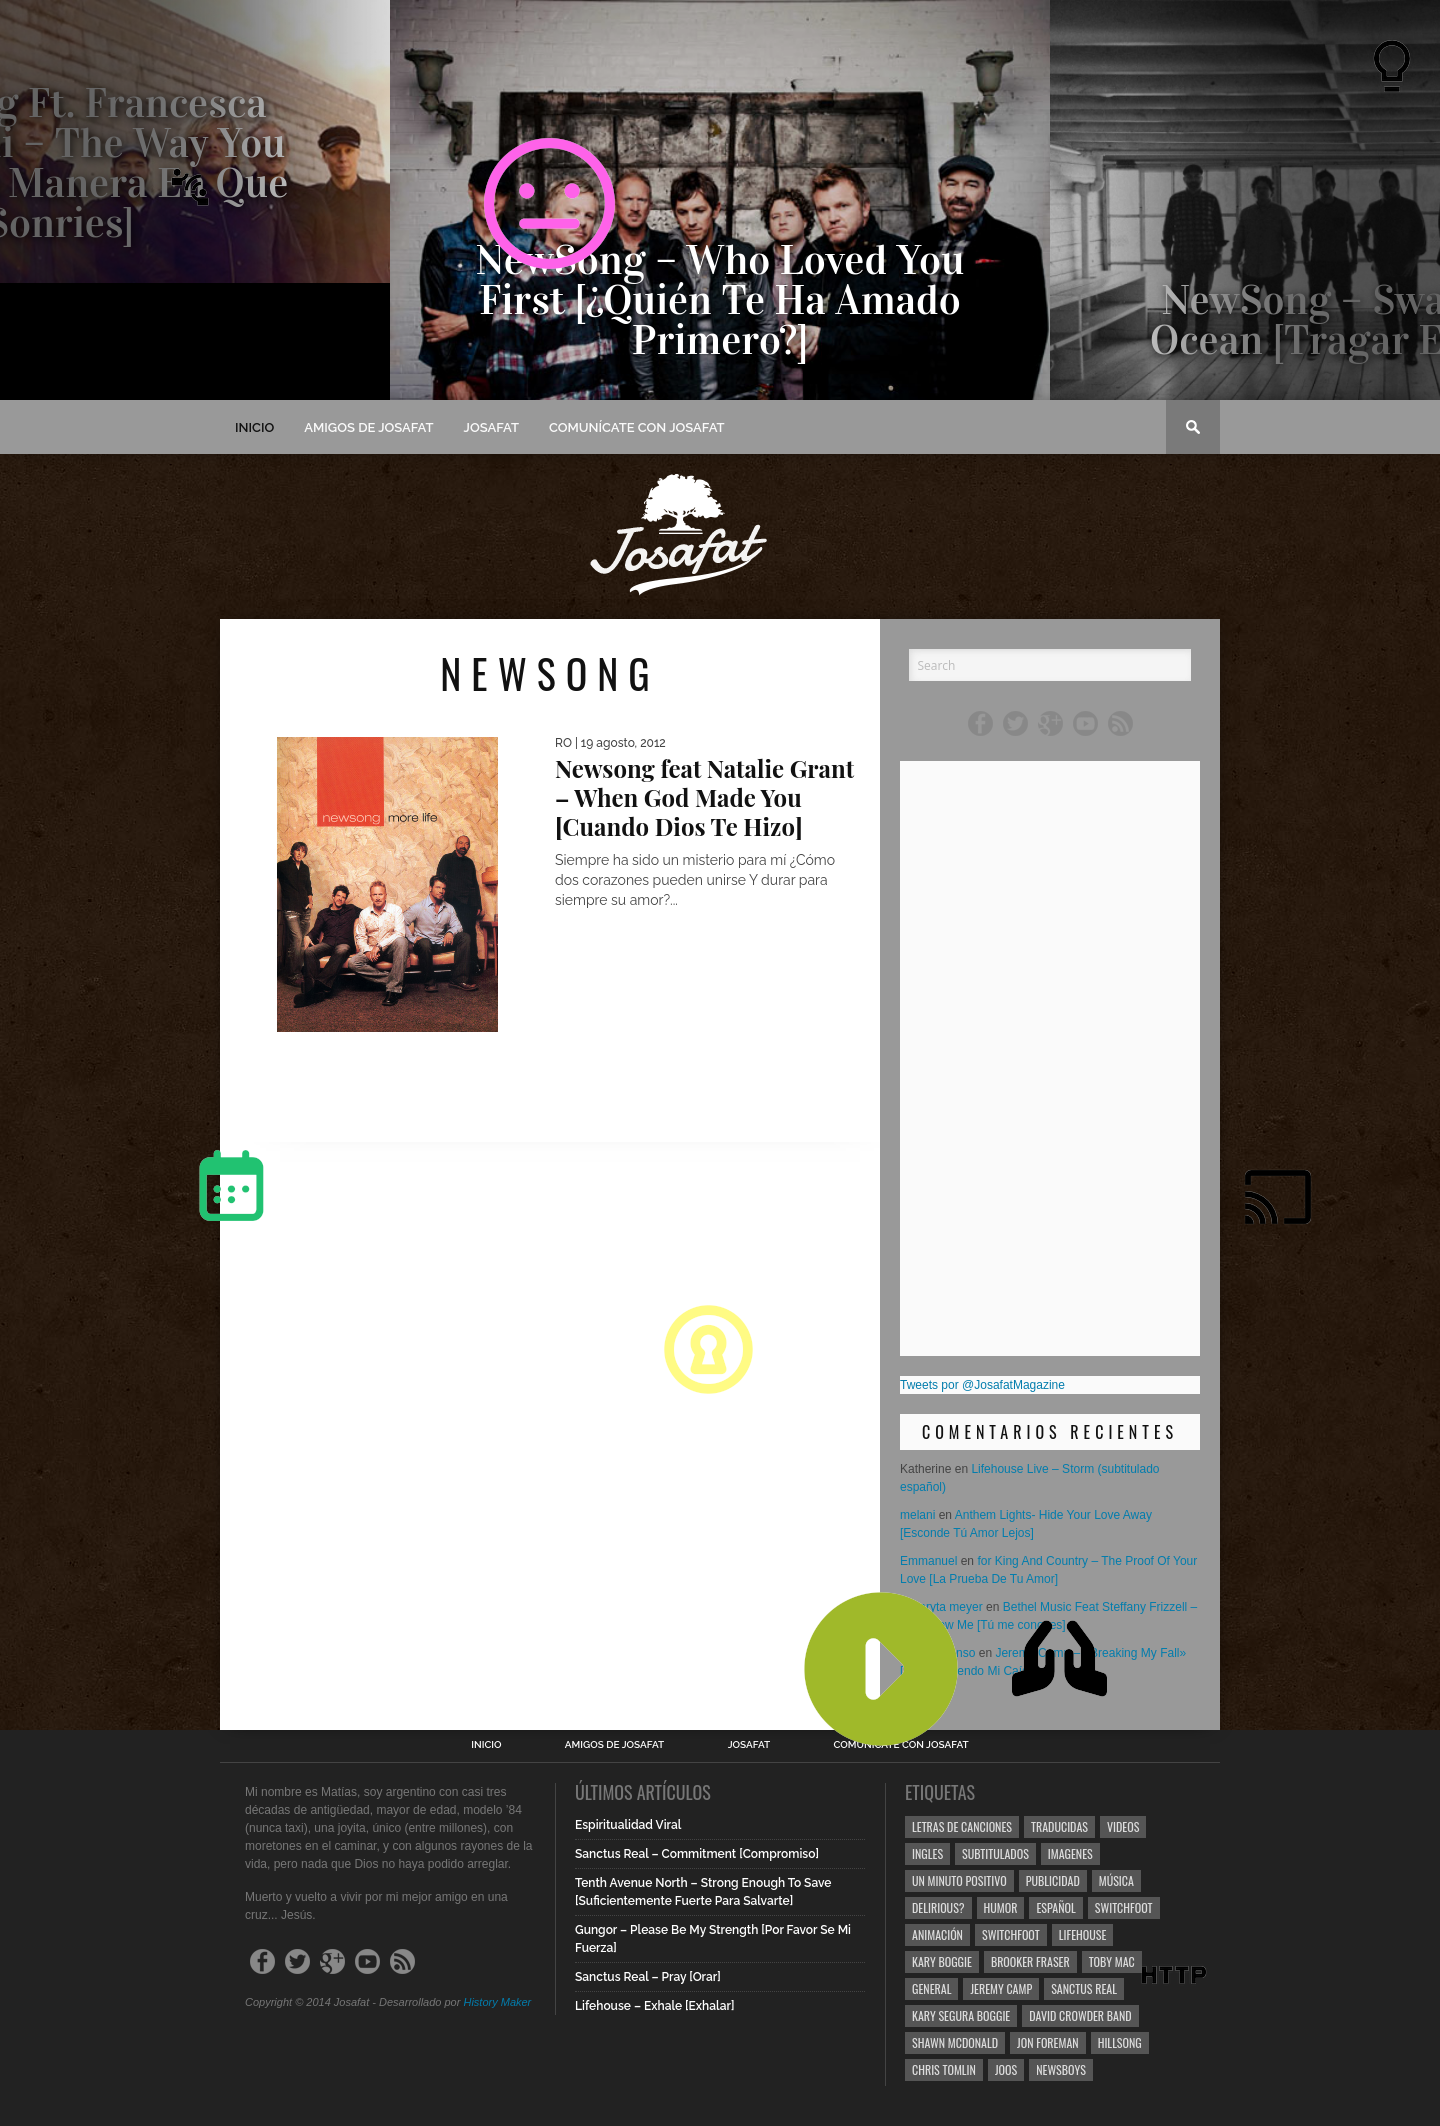 This screenshot has height=2126, width=1440. Describe the element at coordinates (1278, 1197) in the screenshot. I see `cast screen to an external display` at that location.